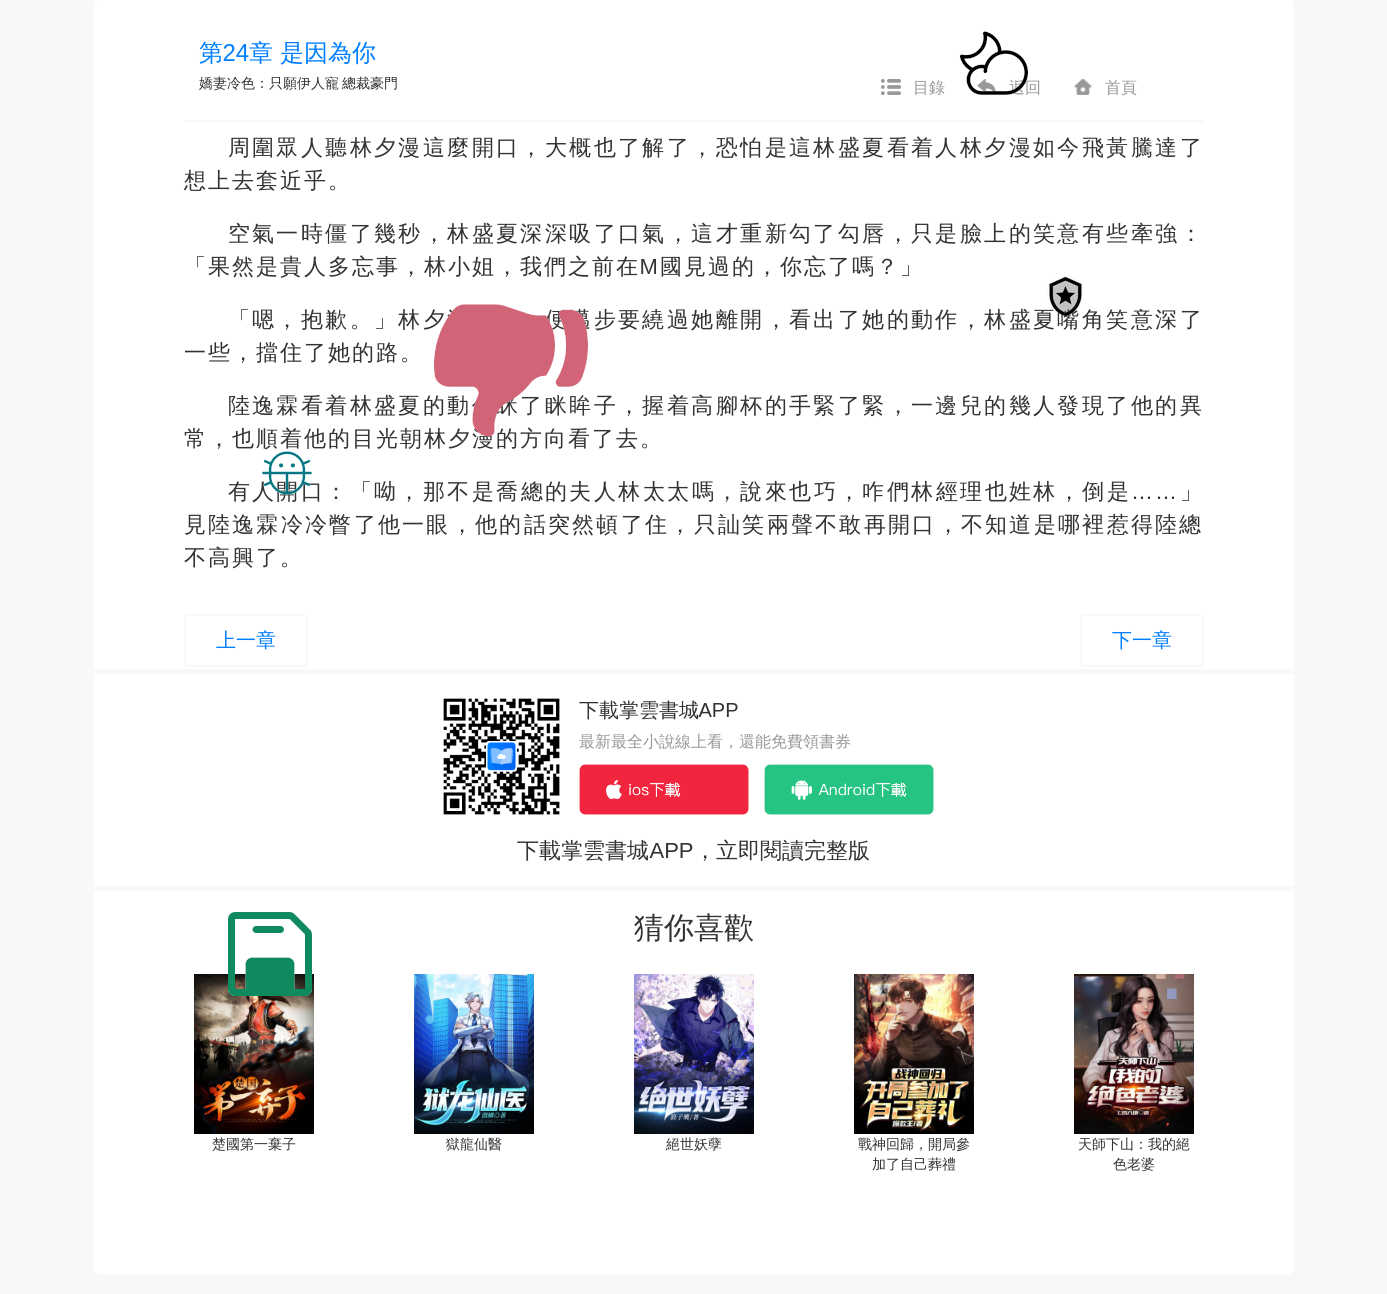 This screenshot has width=1387, height=1294. Describe the element at coordinates (287, 473) in the screenshot. I see `report a bug or issue` at that location.